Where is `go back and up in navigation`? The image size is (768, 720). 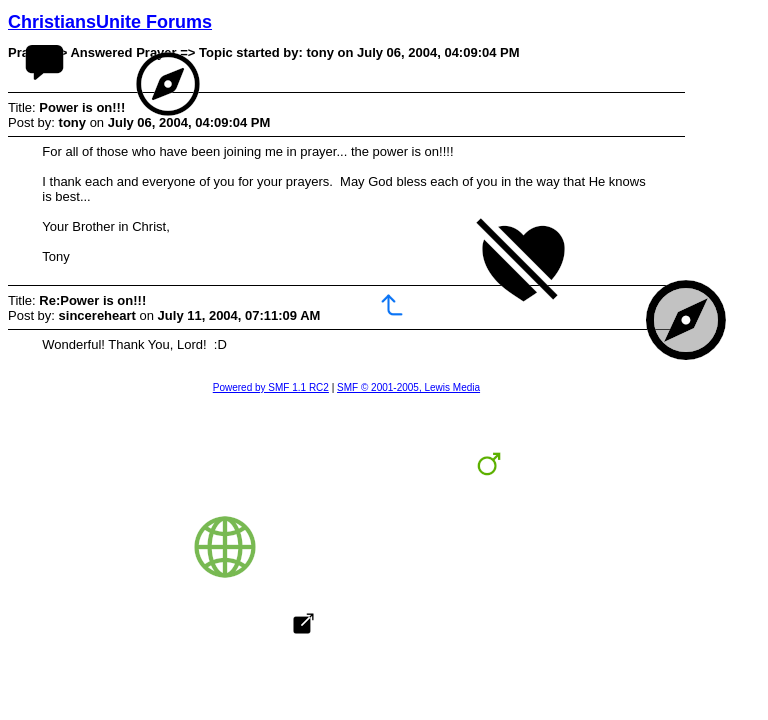
go back and up in navigation is located at coordinates (392, 305).